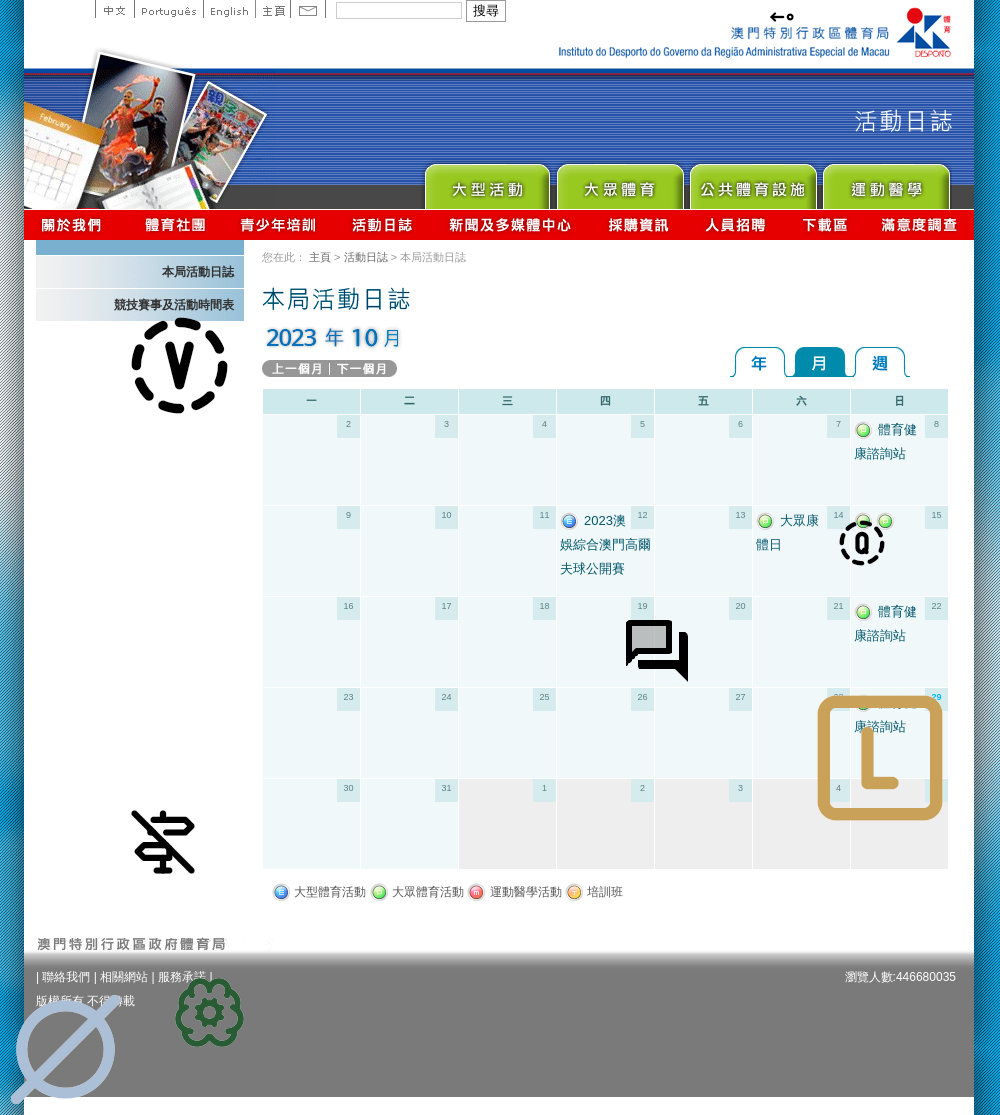 Image resolution: width=1000 pixels, height=1115 pixels. Describe the element at coordinates (862, 543) in the screenshot. I see `indicates a pending or in-progress queue item` at that location.